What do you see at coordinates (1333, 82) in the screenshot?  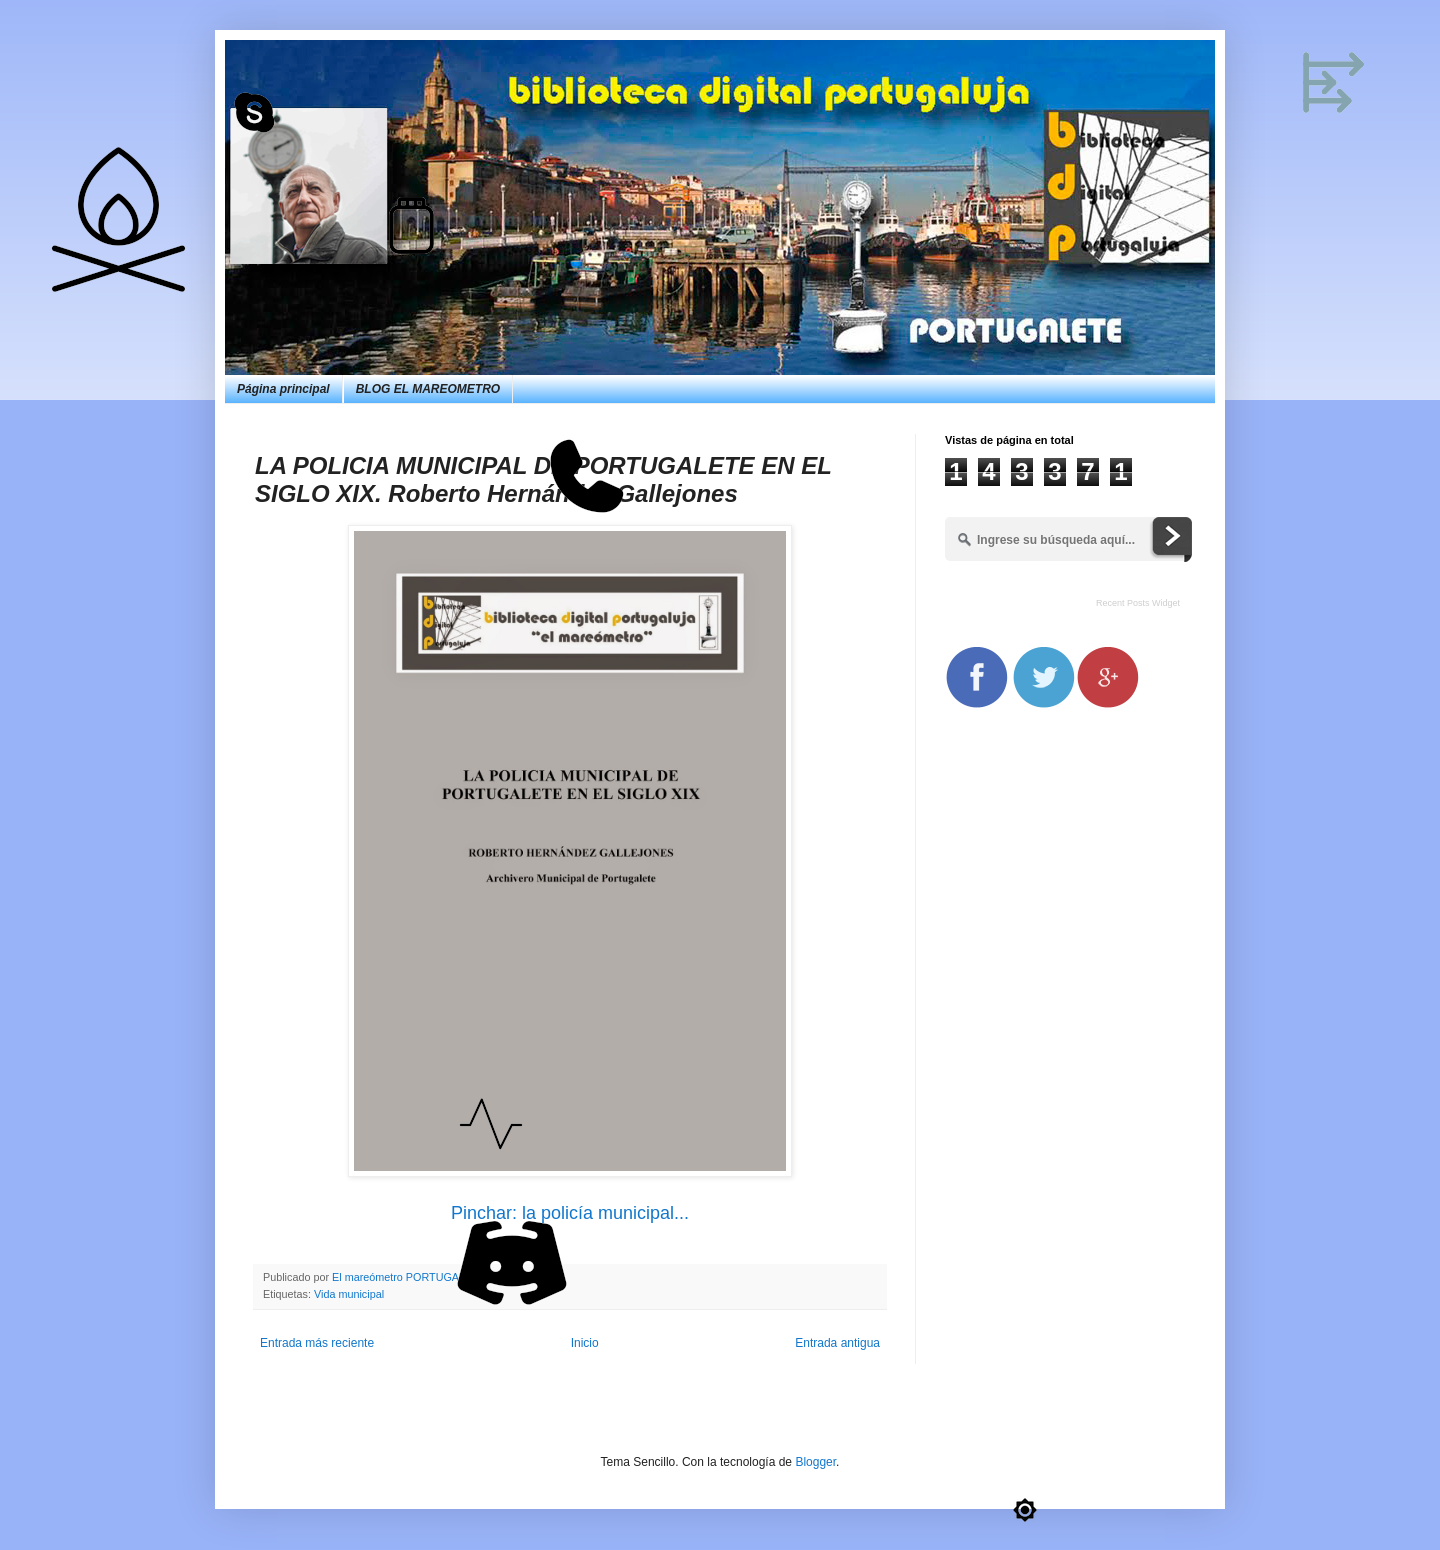 I see `view data flow or process direction` at bounding box center [1333, 82].